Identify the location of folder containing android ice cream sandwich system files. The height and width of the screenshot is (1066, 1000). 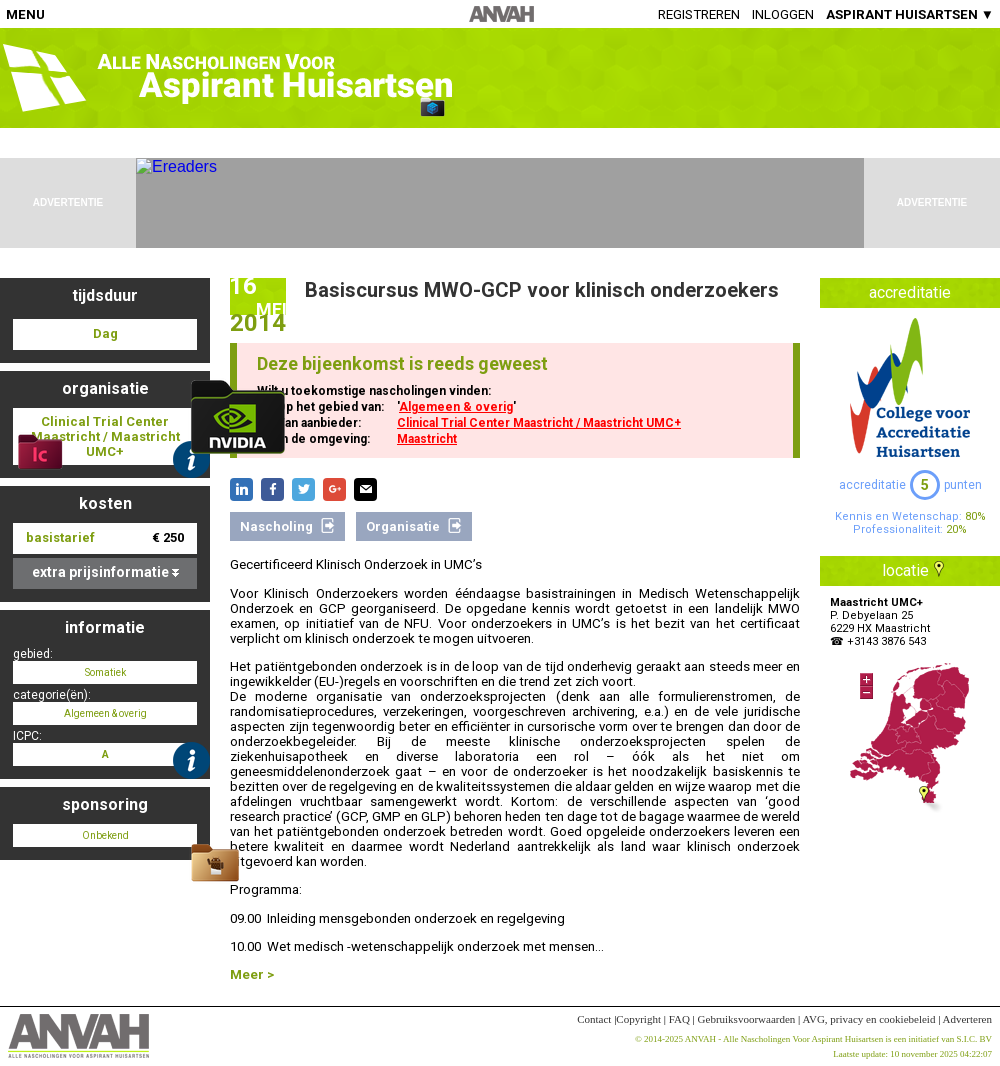
(215, 864).